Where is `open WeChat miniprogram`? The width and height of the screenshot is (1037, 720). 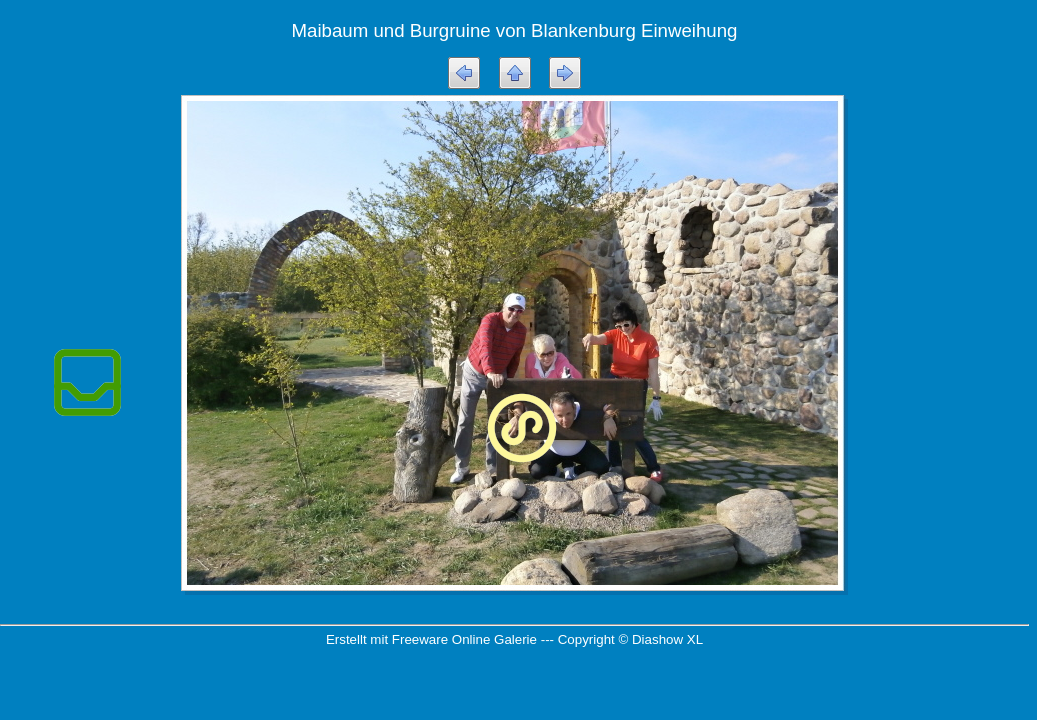
open WeChat miniprogram is located at coordinates (522, 428).